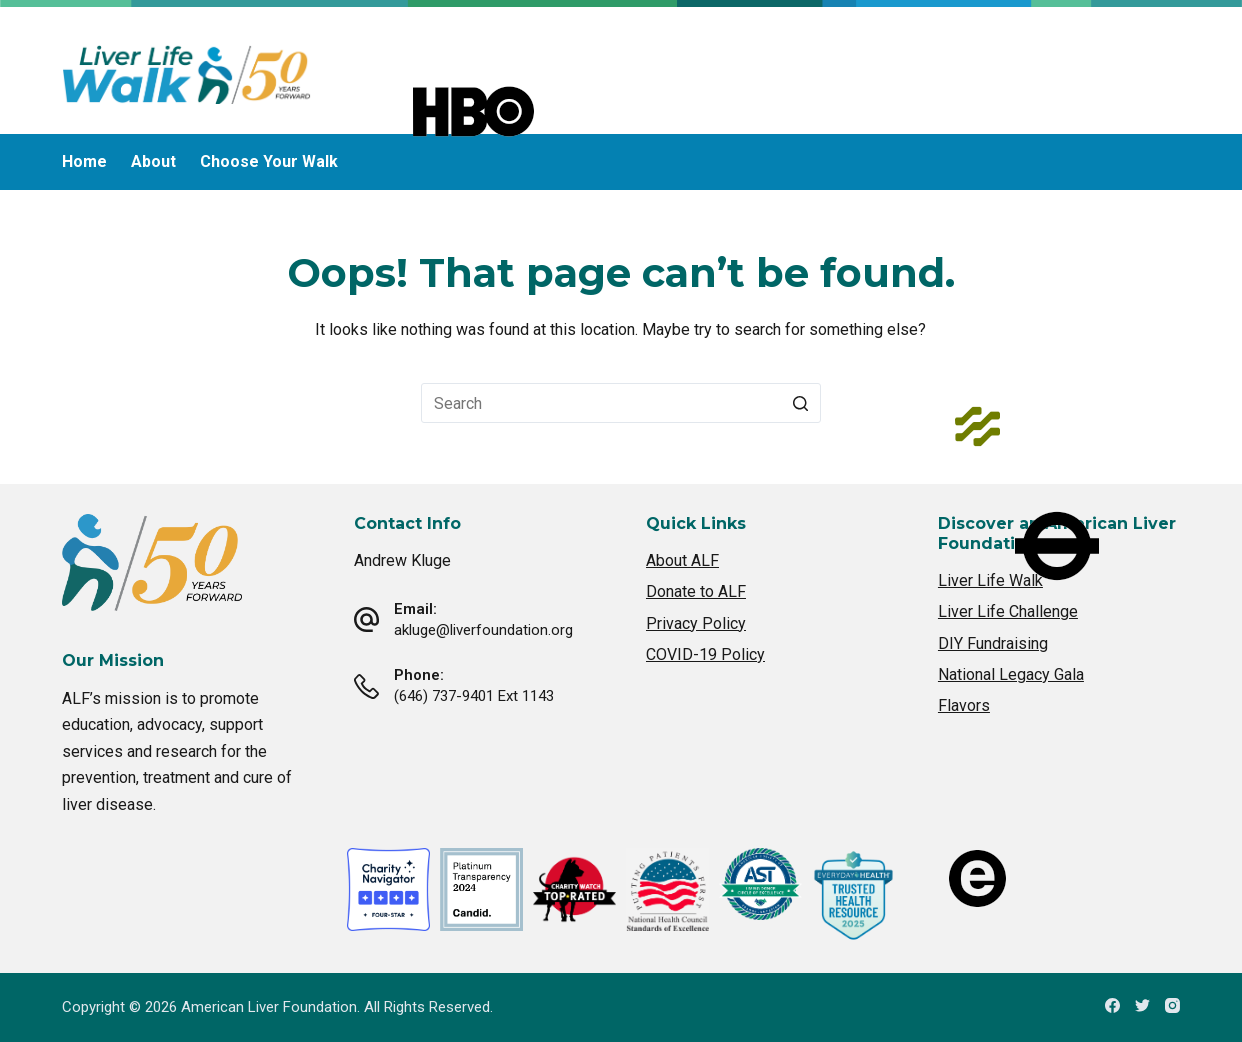  I want to click on open the HBO streaming app, so click(473, 111).